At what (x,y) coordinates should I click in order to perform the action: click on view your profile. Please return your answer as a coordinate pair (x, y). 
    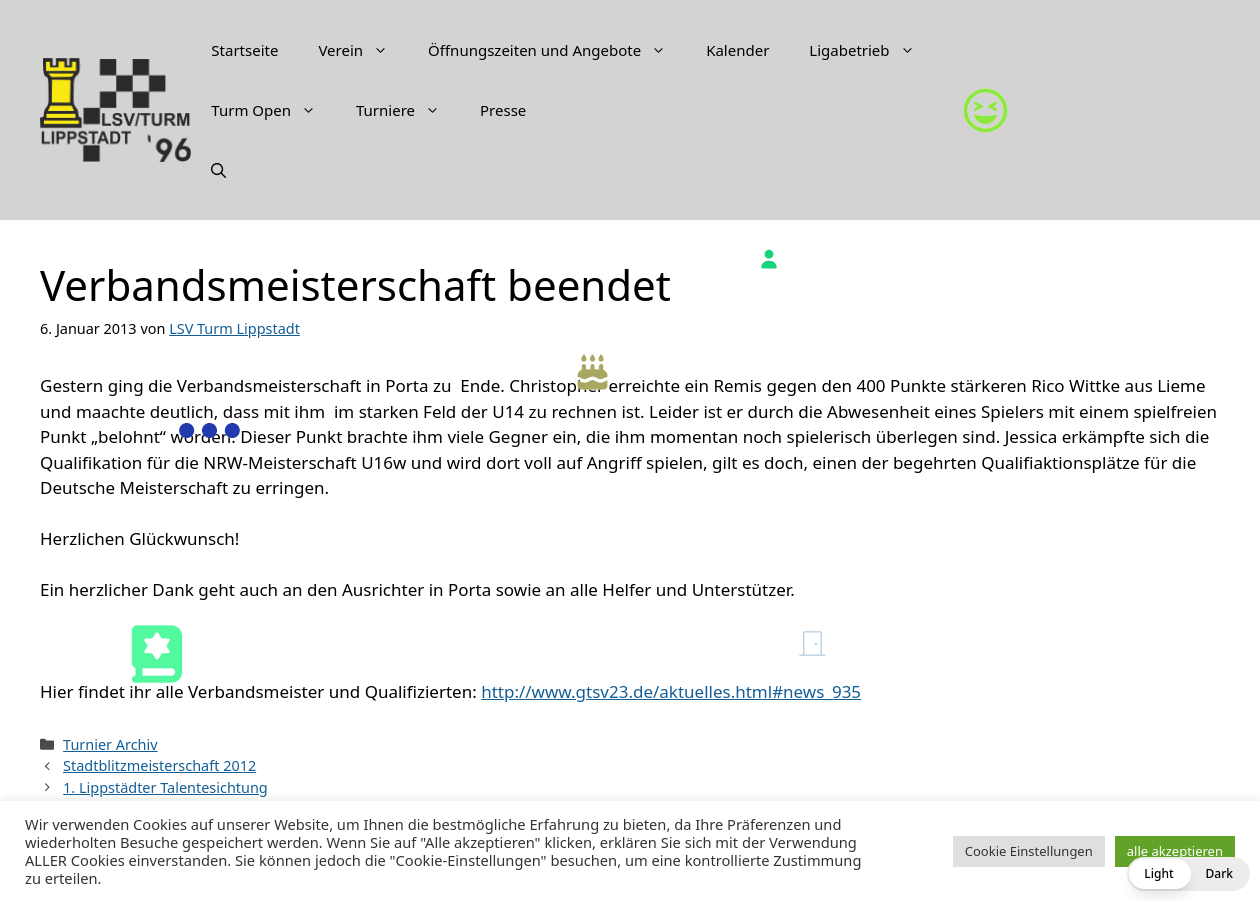
    Looking at the image, I should click on (769, 259).